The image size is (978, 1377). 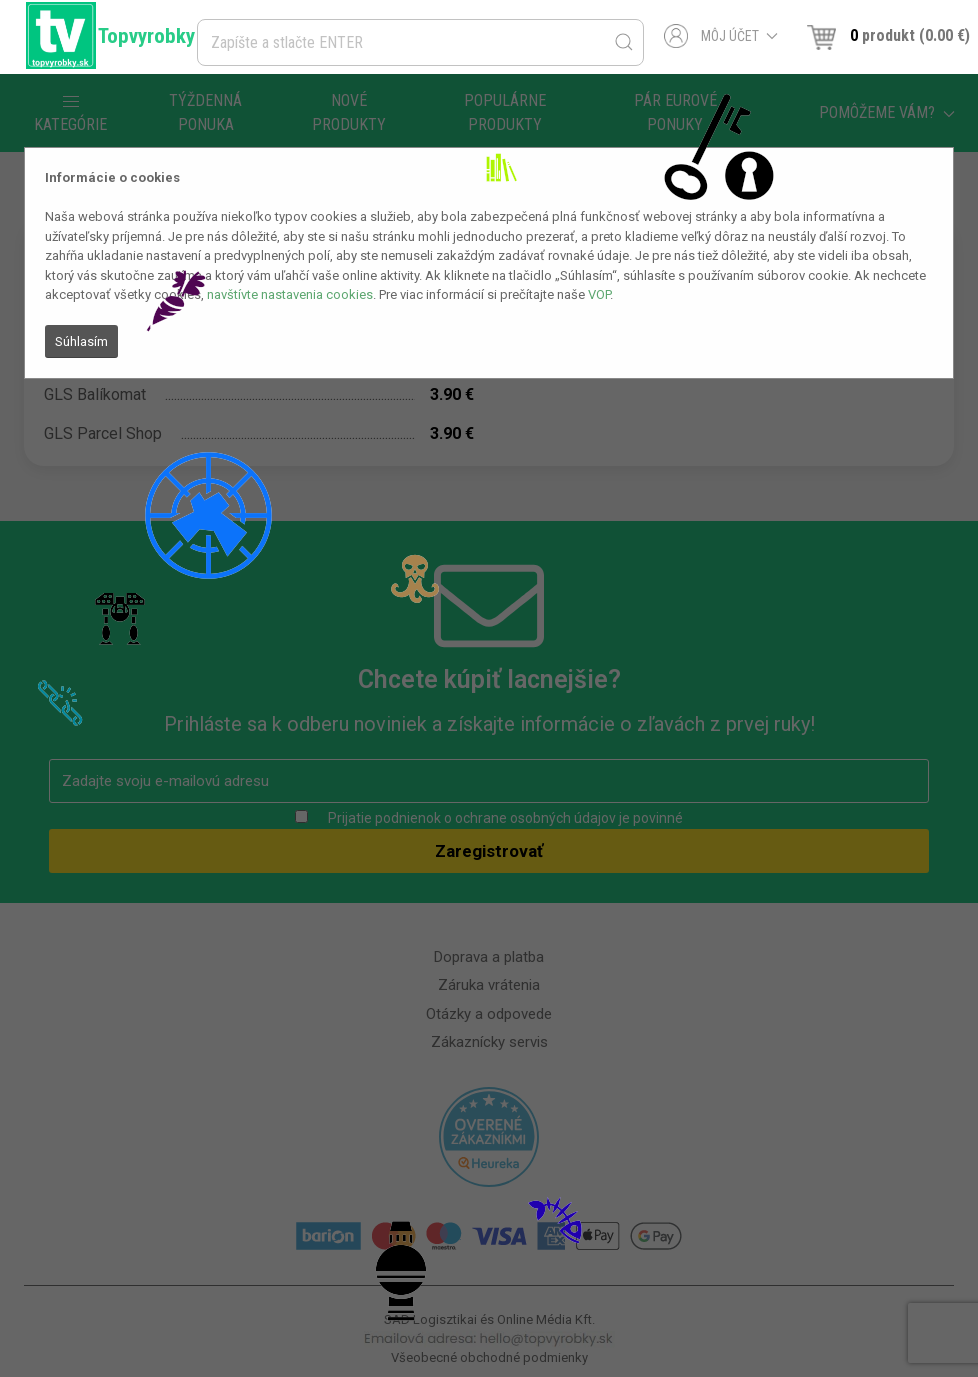 What do you see at coordinates (60, 703) in the screenshot?
I see `disconnect or unlink accounts` at bounding box center [60, 703].